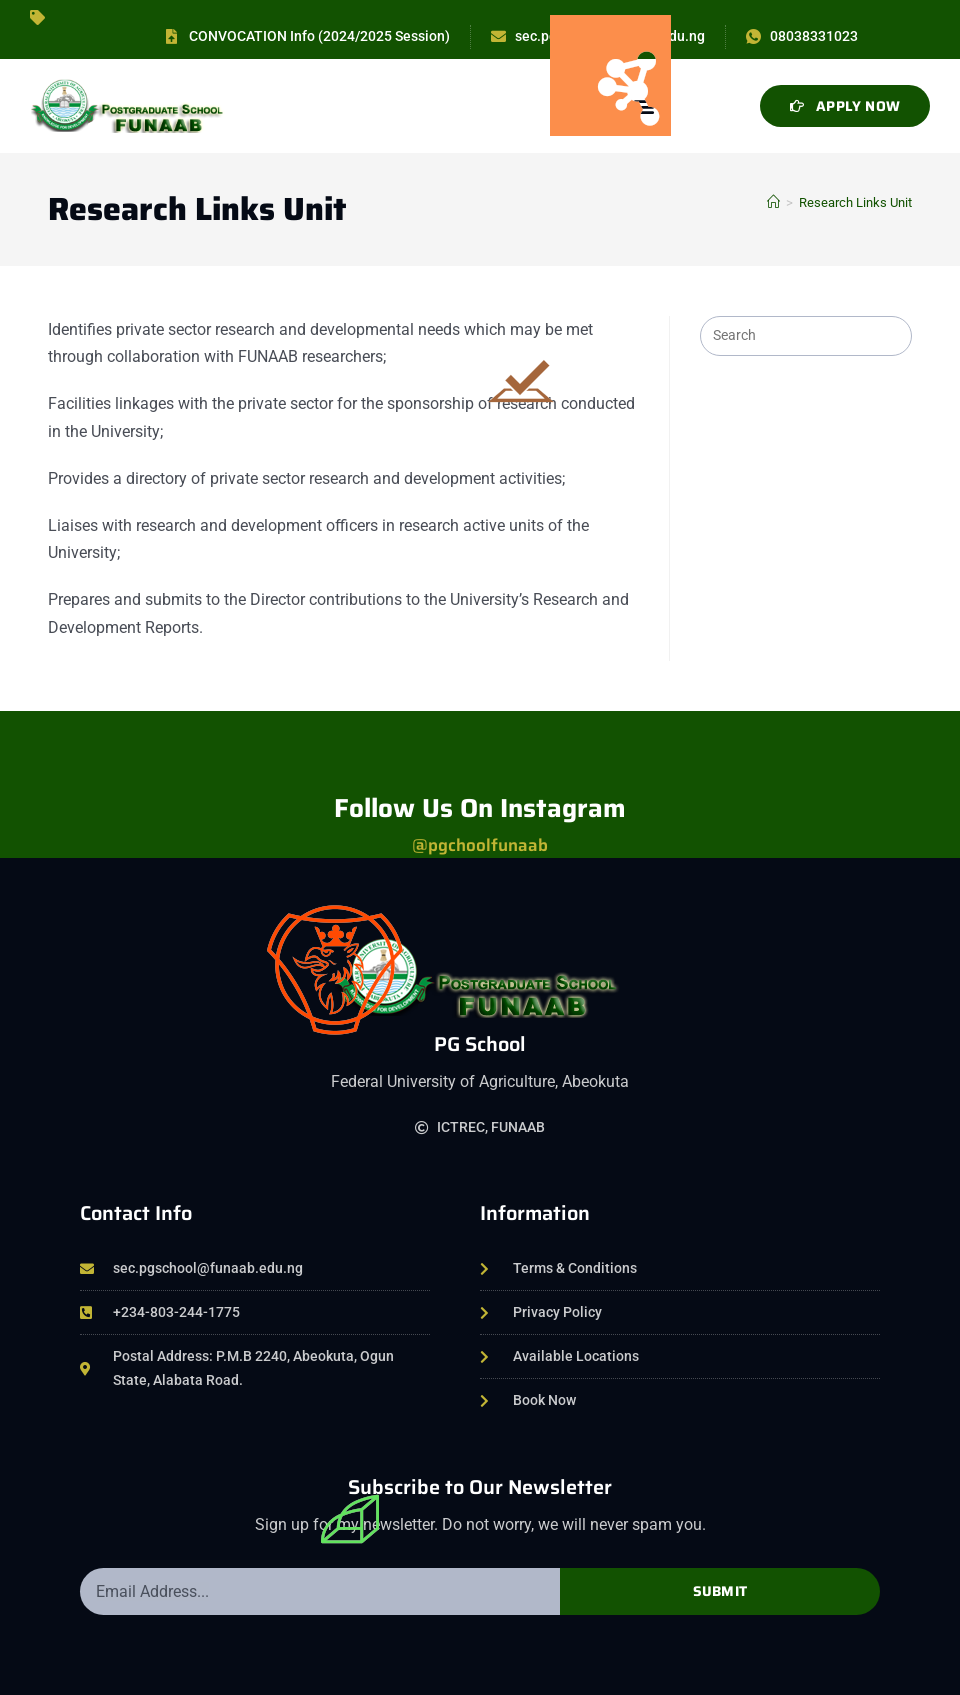  Describe the element at coordinates (521, 381) in the screenshot. I see `testcafe automated testing framework logo` at that location.